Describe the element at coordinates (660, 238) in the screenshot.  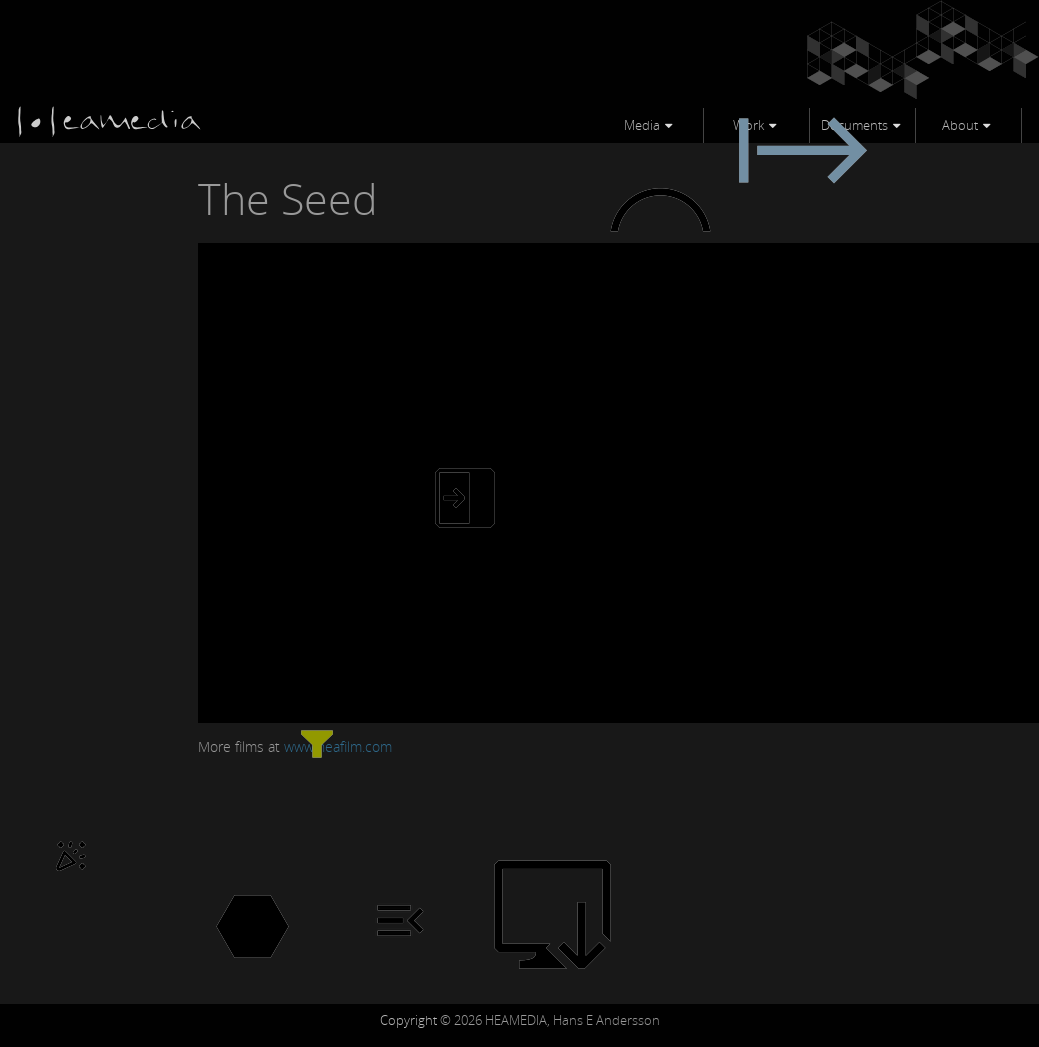
I see `indicates content is loading` at that location.